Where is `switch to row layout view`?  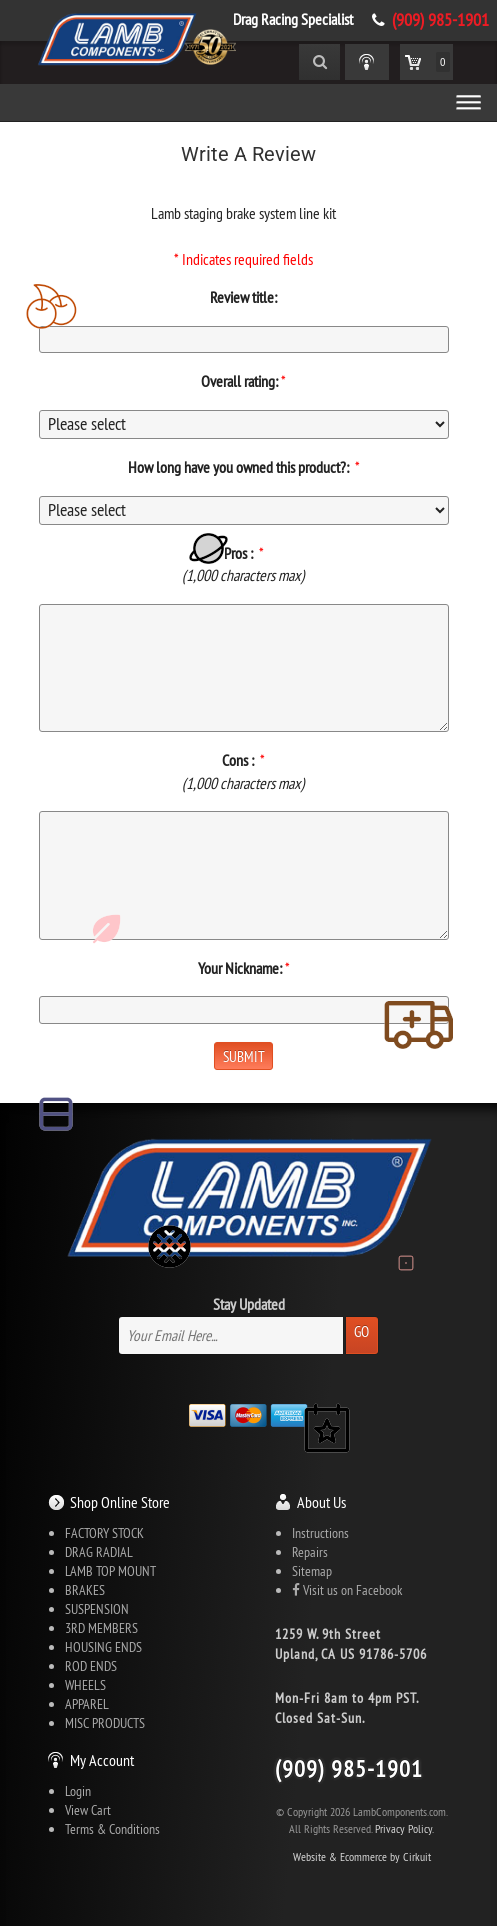
switch to row layout view is located at coordinates (56, 1114).